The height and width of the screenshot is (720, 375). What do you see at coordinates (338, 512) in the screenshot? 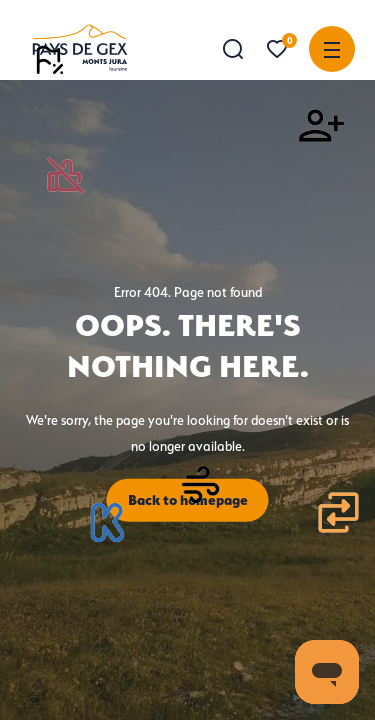
I see `swap or exchange items` at bounding box center [338, 512].